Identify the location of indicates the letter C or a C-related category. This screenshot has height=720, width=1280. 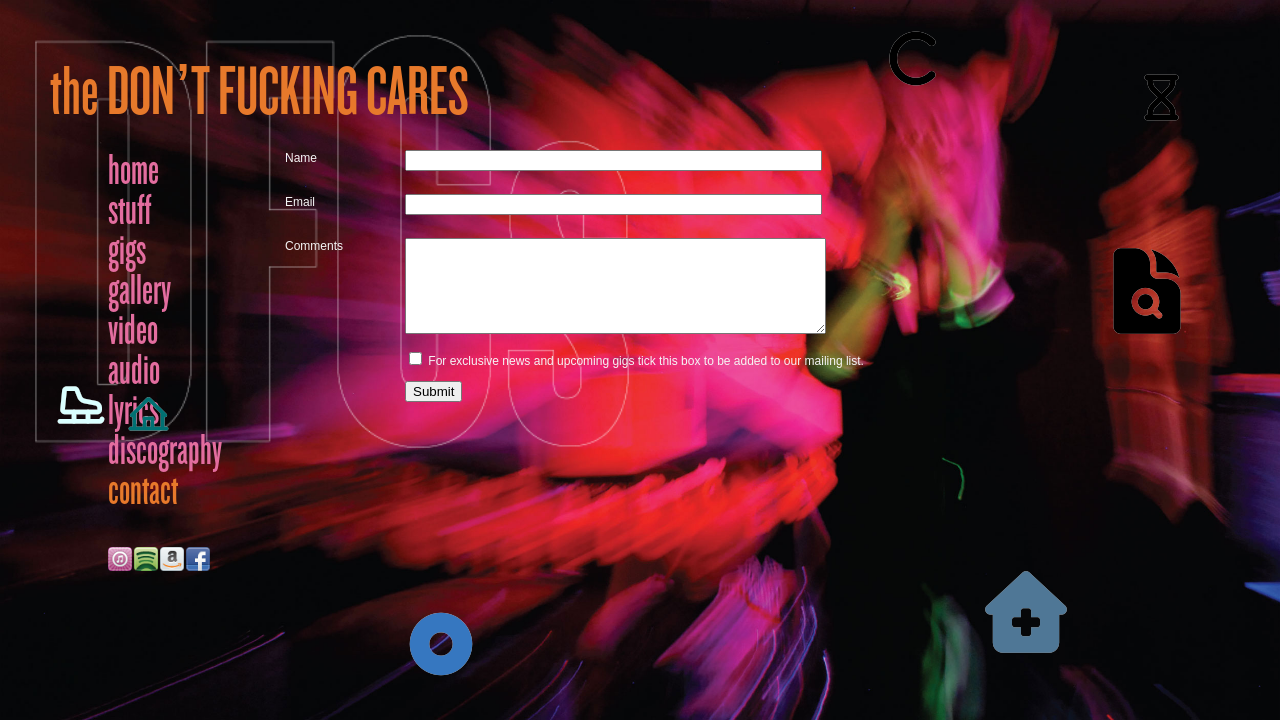
(912, 58).